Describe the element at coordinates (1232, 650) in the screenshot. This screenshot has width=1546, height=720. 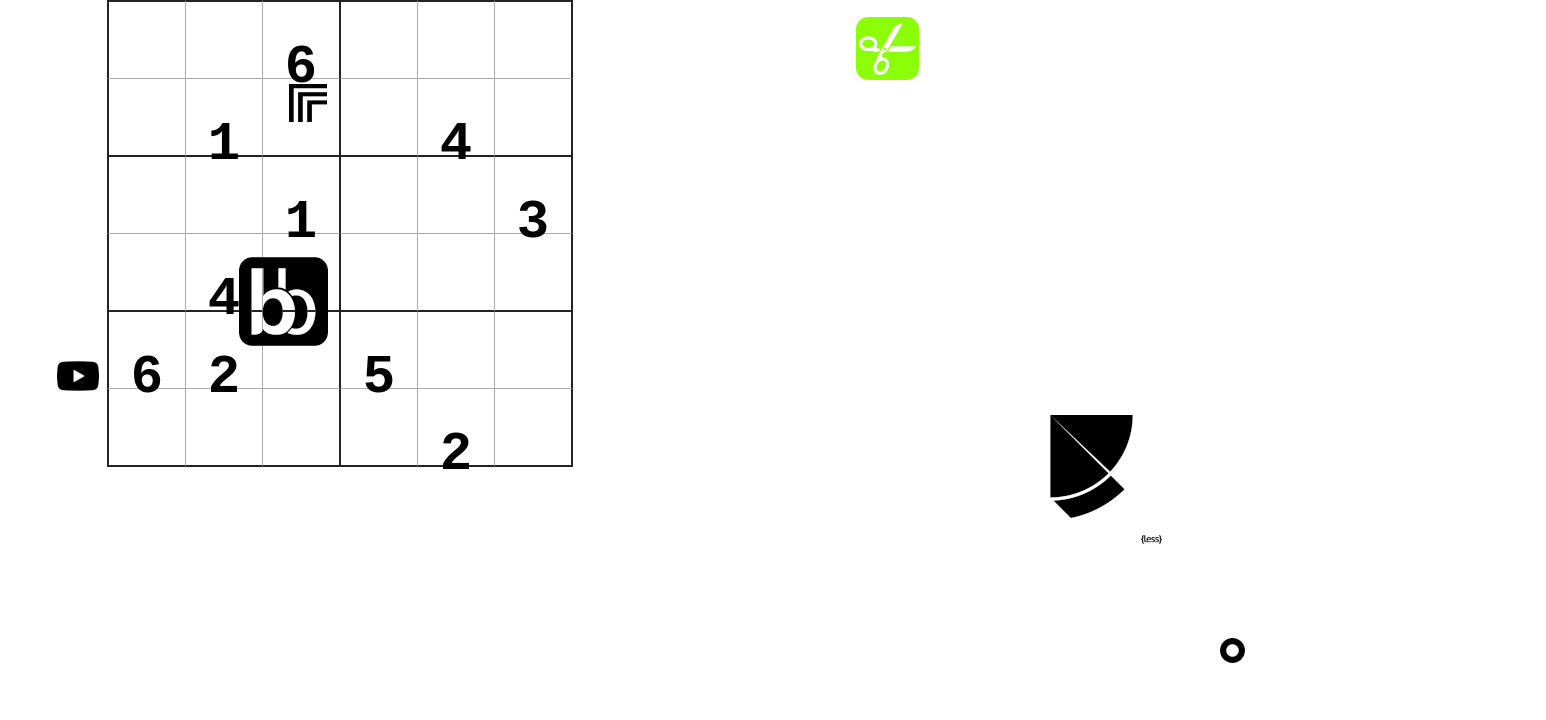
I see `osano privacy platform logo` at that location.